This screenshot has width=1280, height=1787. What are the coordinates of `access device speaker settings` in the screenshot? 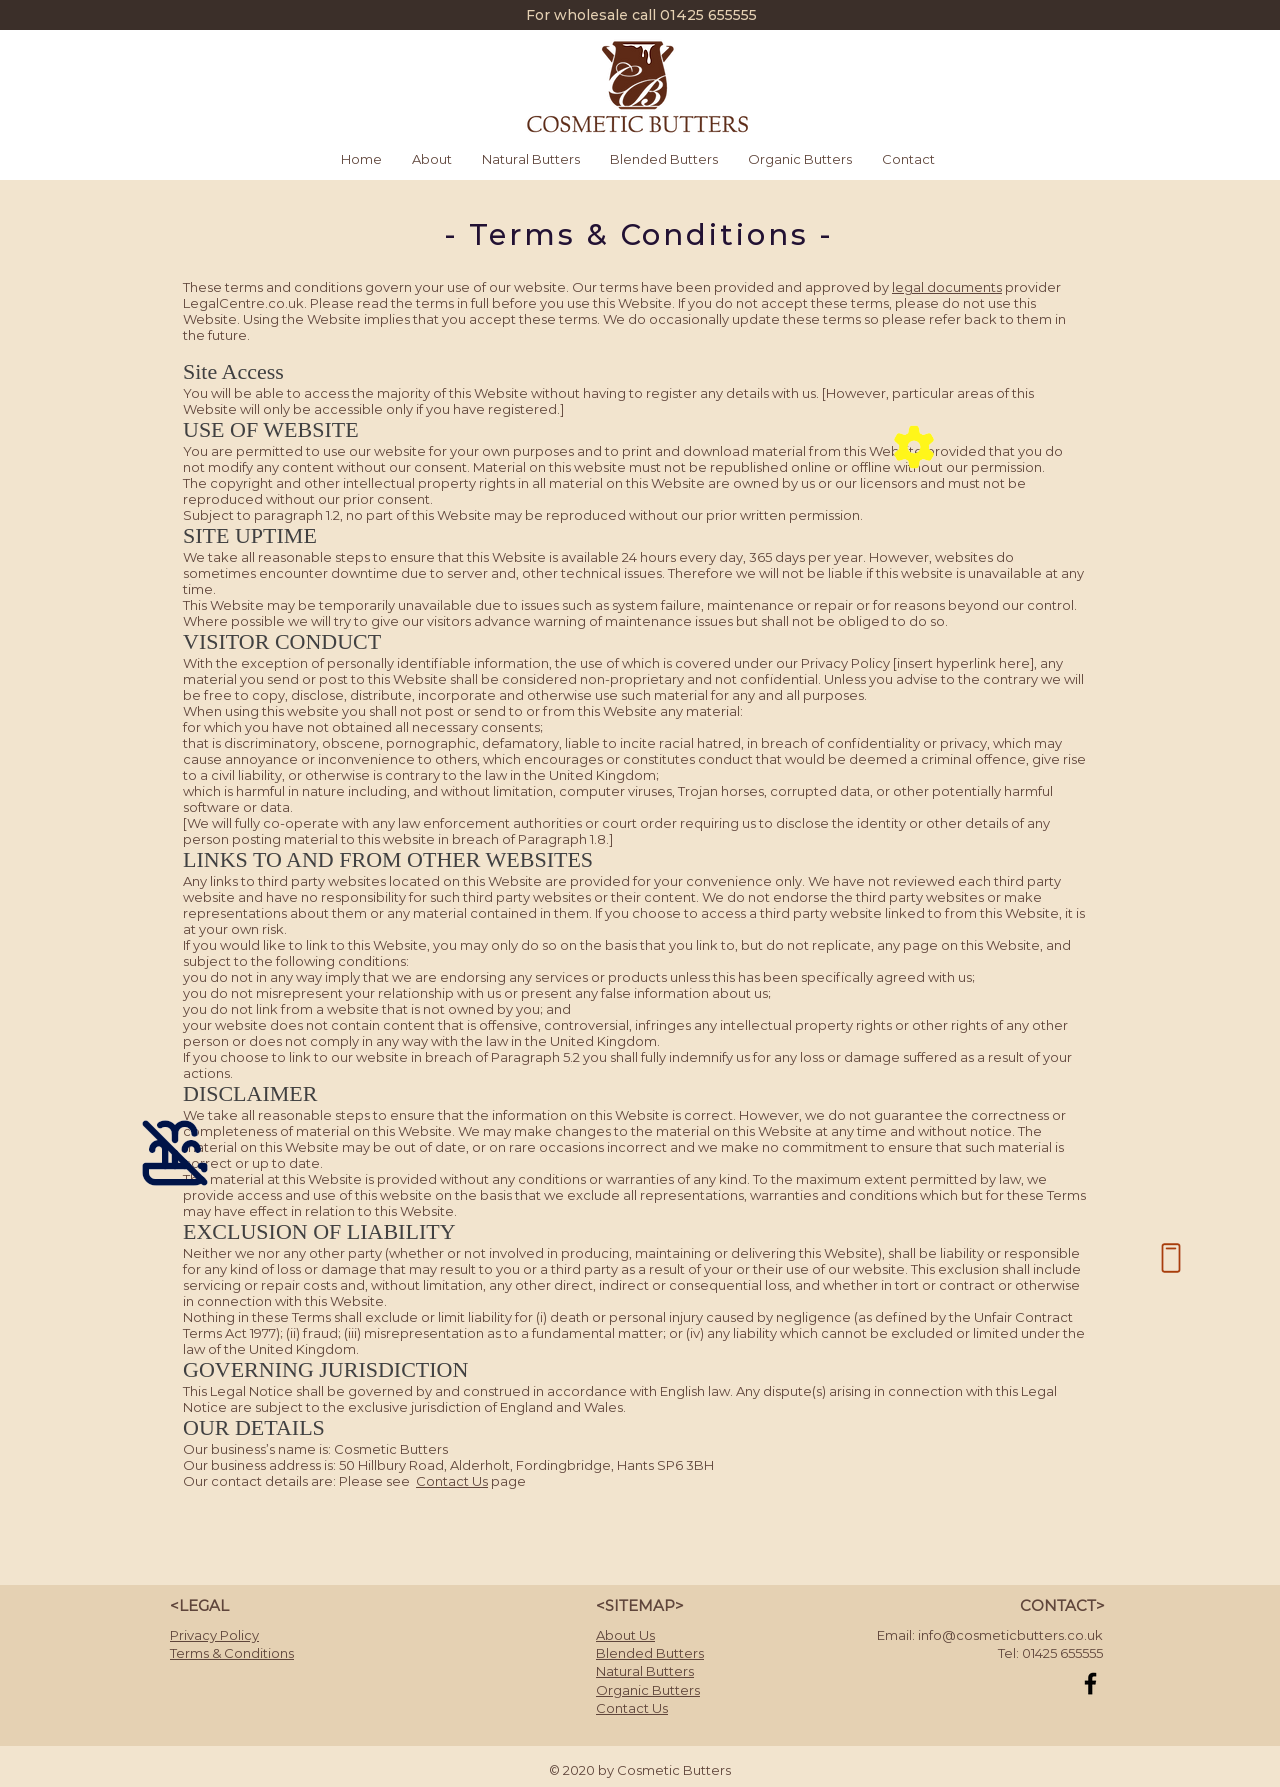 It's located at (1171, 1258).